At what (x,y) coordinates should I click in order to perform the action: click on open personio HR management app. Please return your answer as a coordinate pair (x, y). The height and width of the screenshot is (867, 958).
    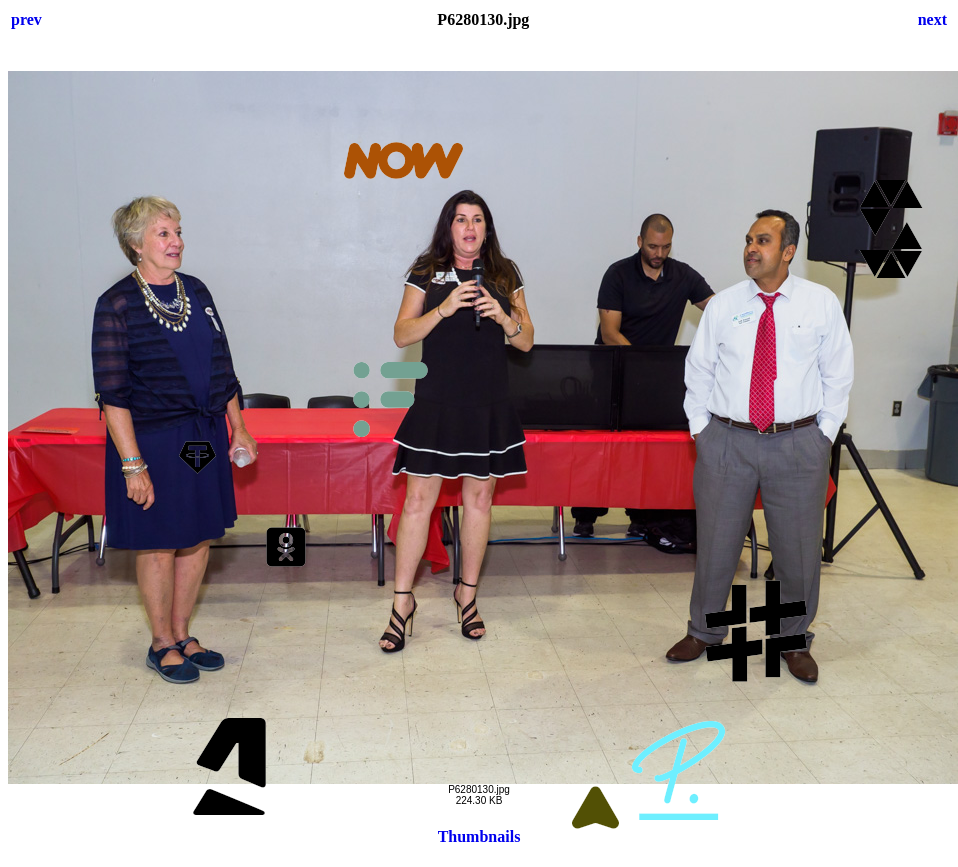
    Looking at the image, I should click on (678, 770).